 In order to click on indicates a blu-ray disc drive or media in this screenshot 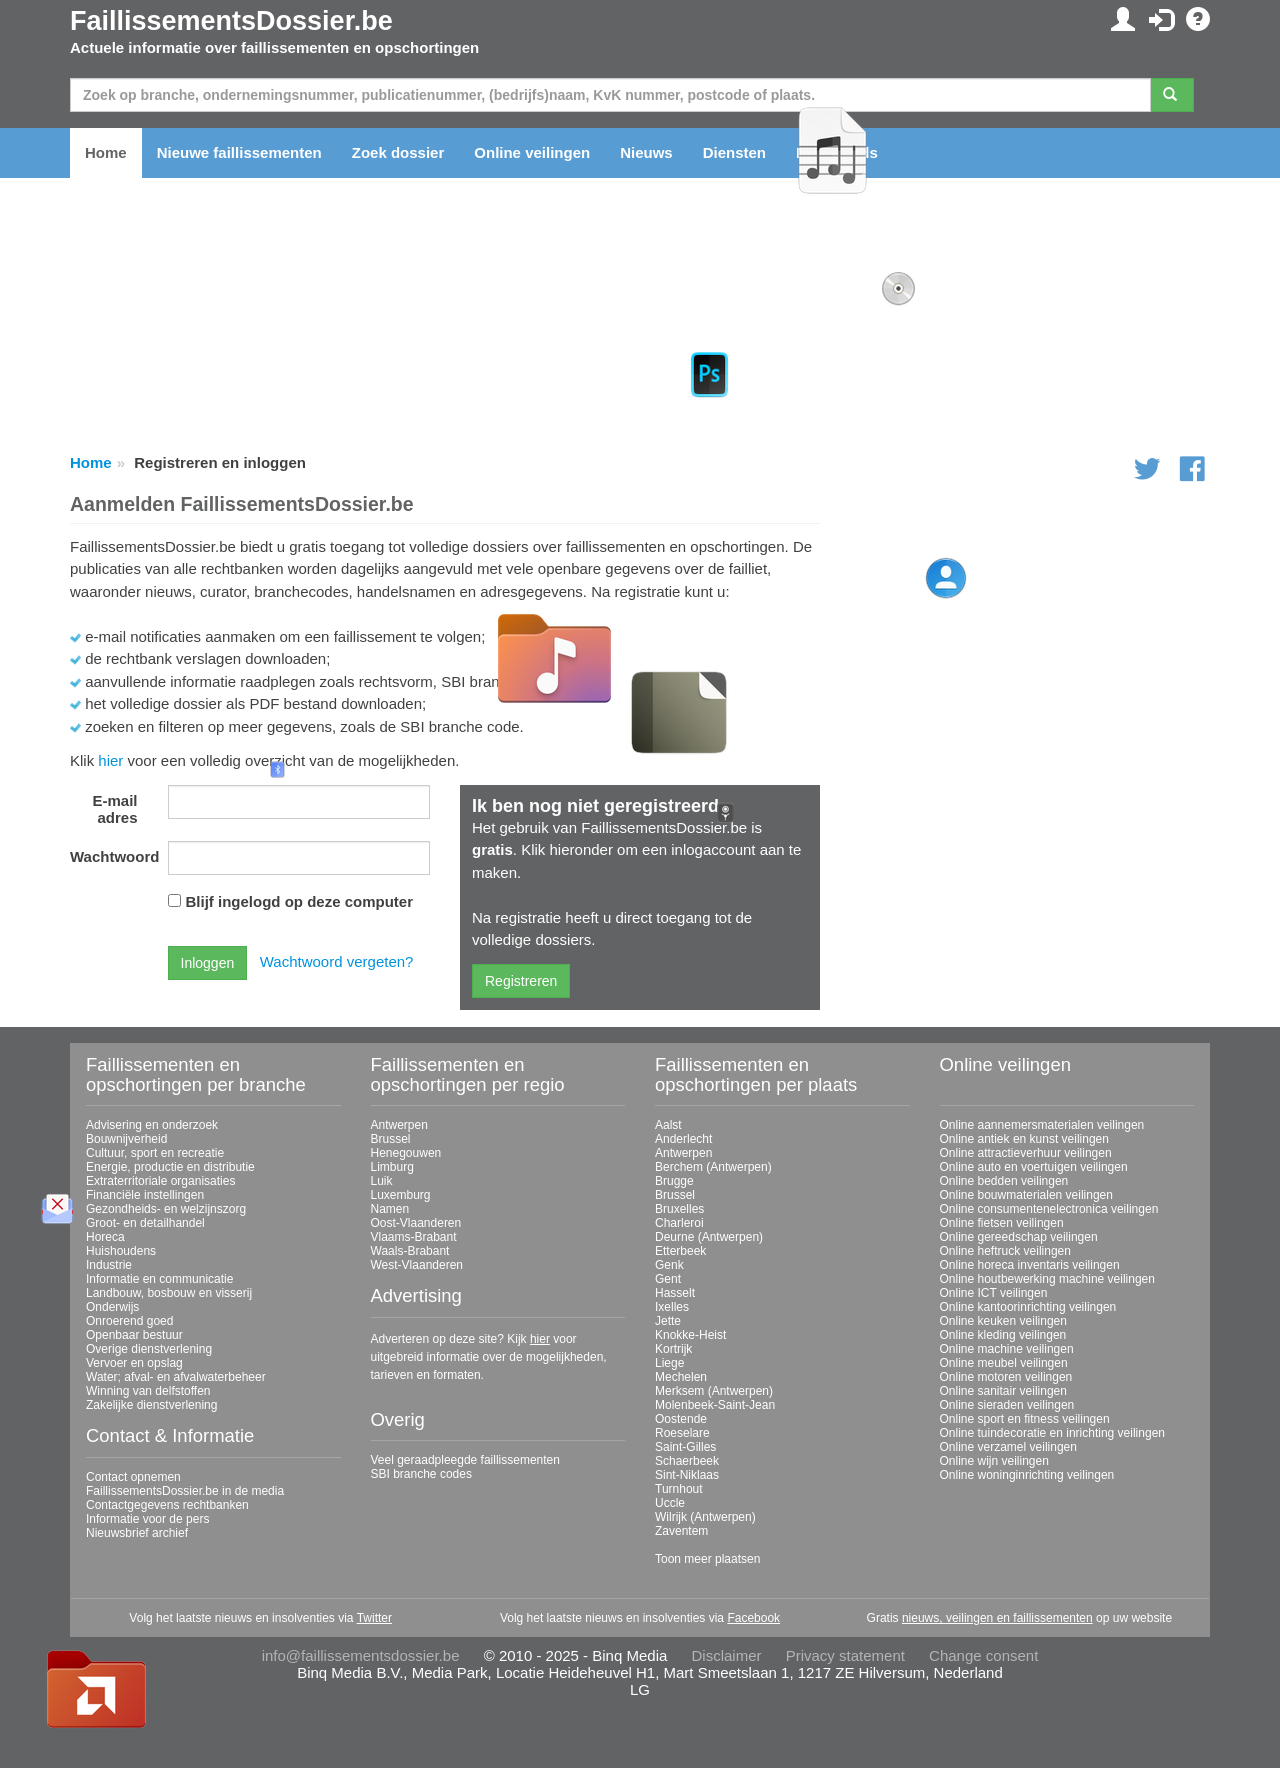, I will do `click(898, 288)`.